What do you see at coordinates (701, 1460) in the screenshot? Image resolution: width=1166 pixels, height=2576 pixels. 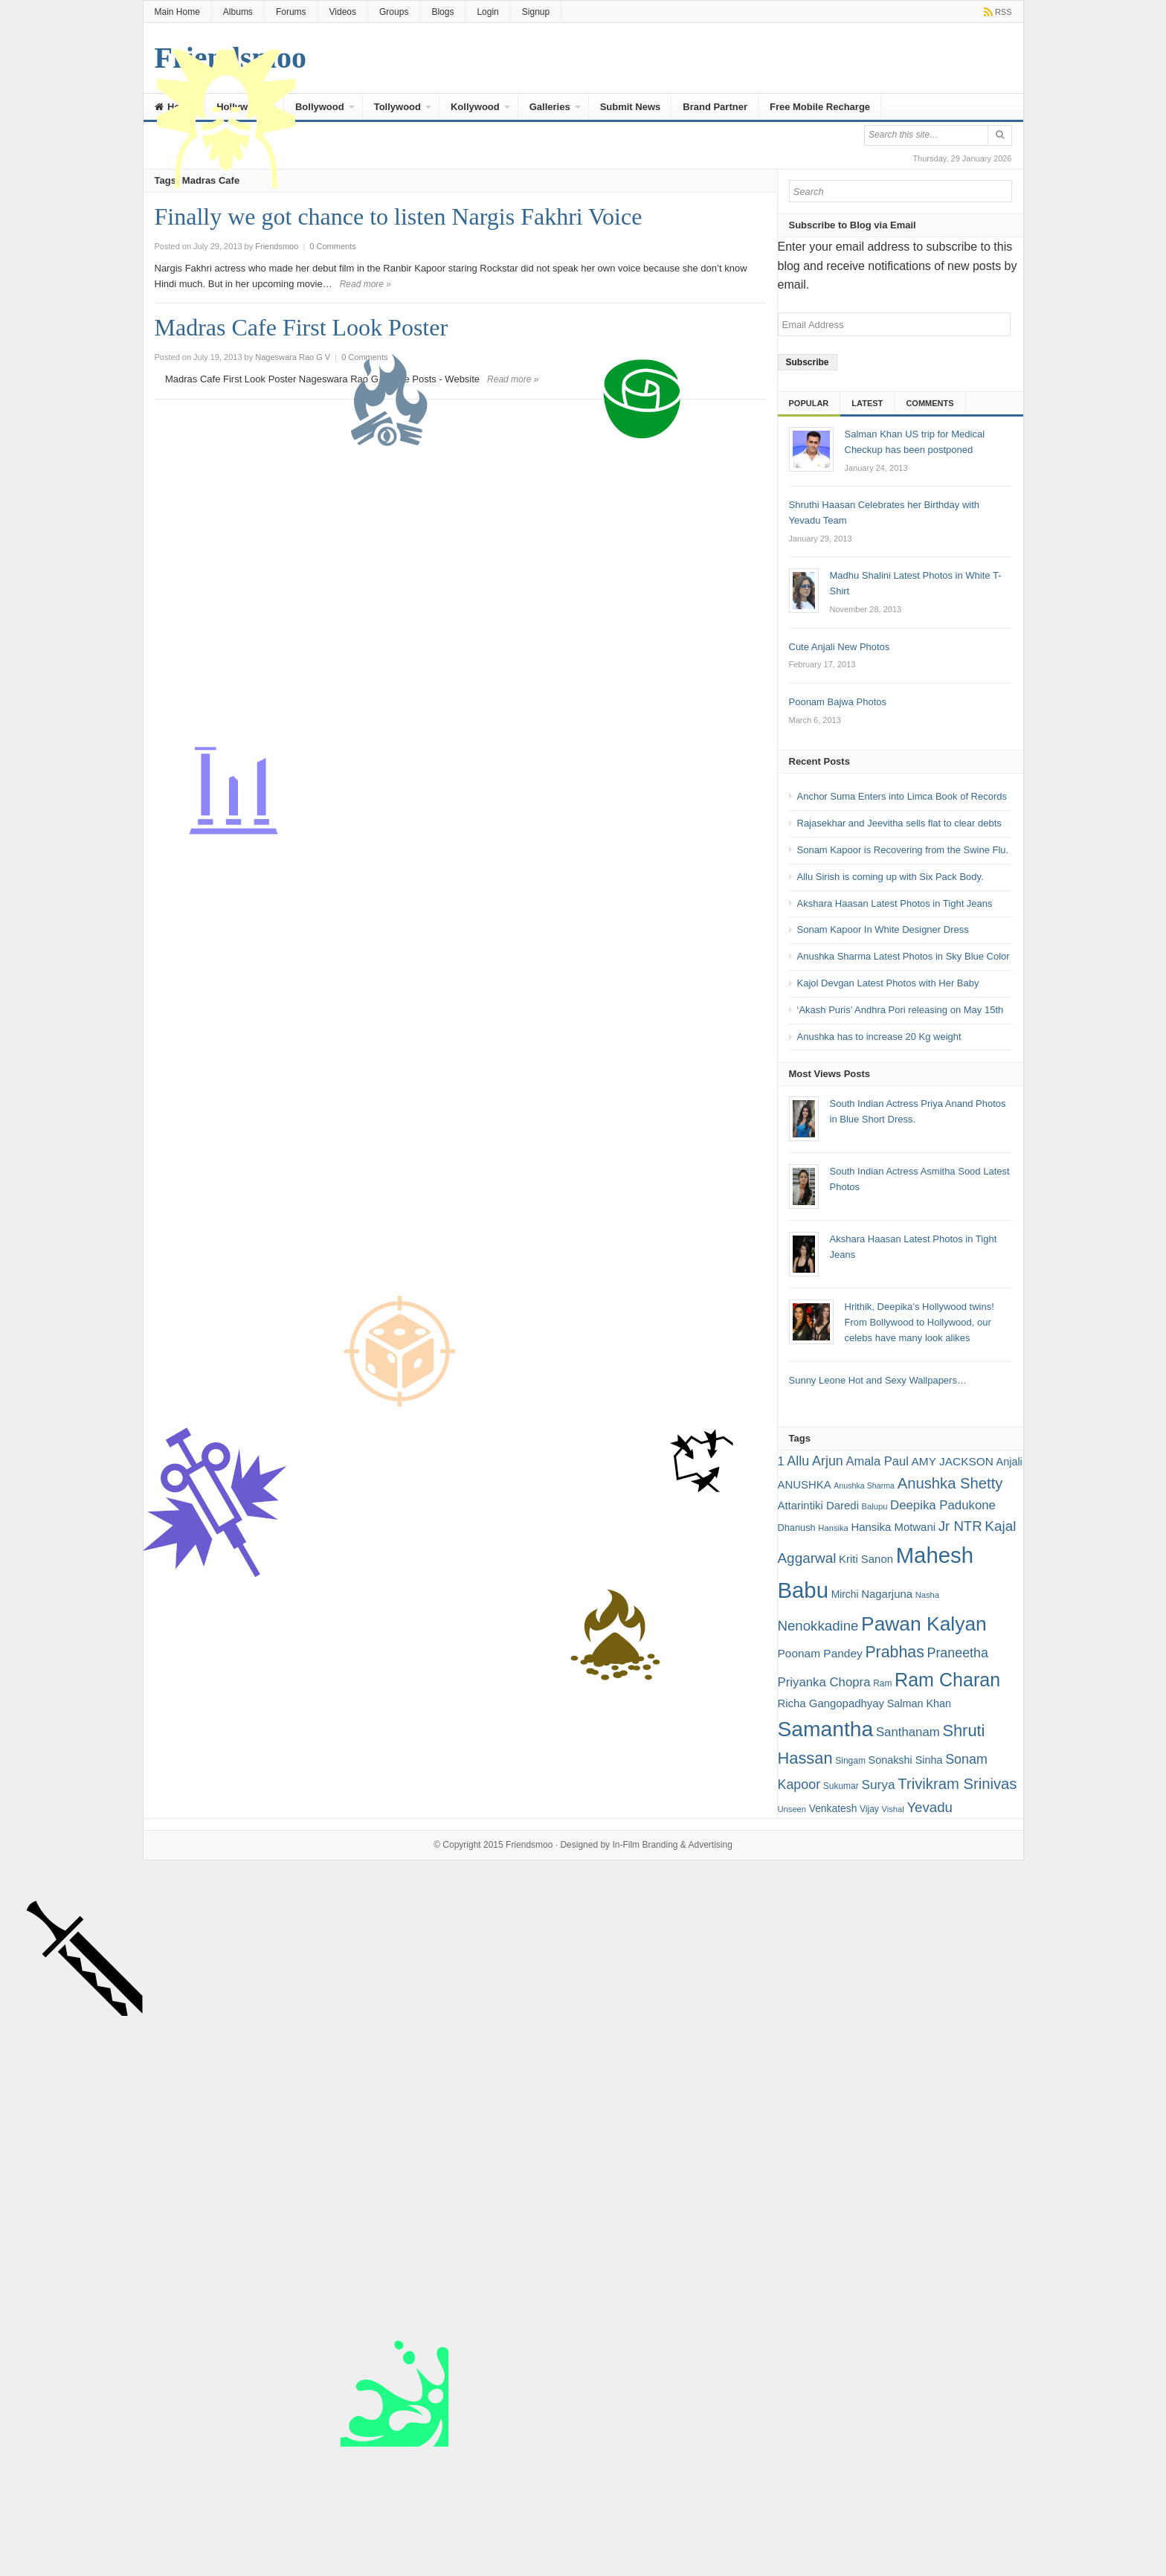 I see `indicates territory expansion or takeover in strategy games` at bounding box center [701, 1460].